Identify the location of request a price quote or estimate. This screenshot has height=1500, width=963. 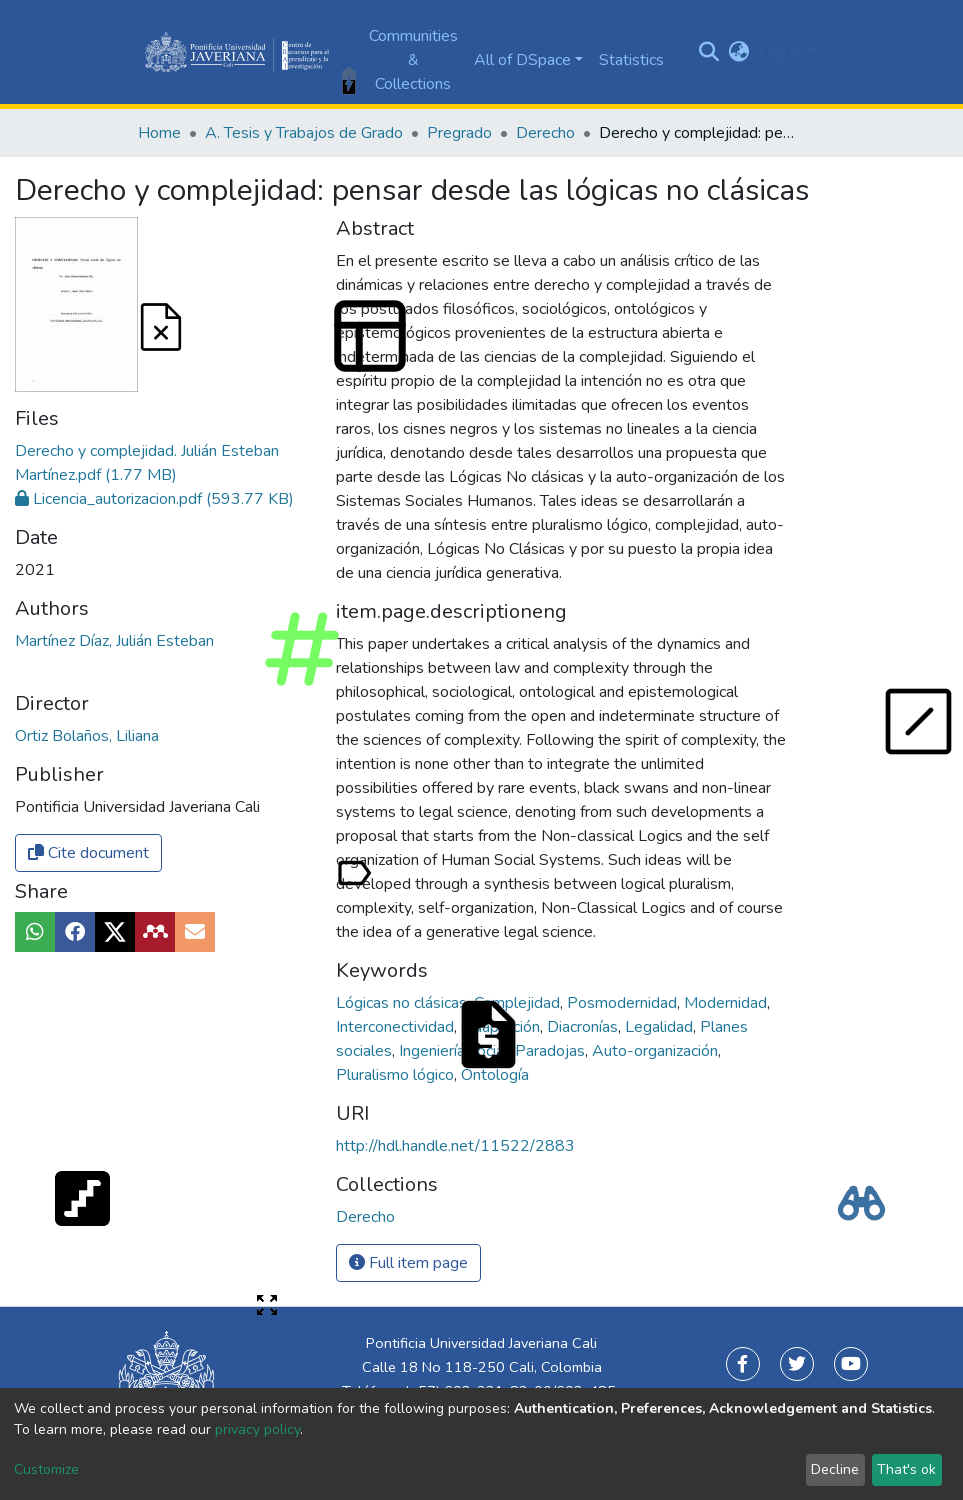
(488, 1034).